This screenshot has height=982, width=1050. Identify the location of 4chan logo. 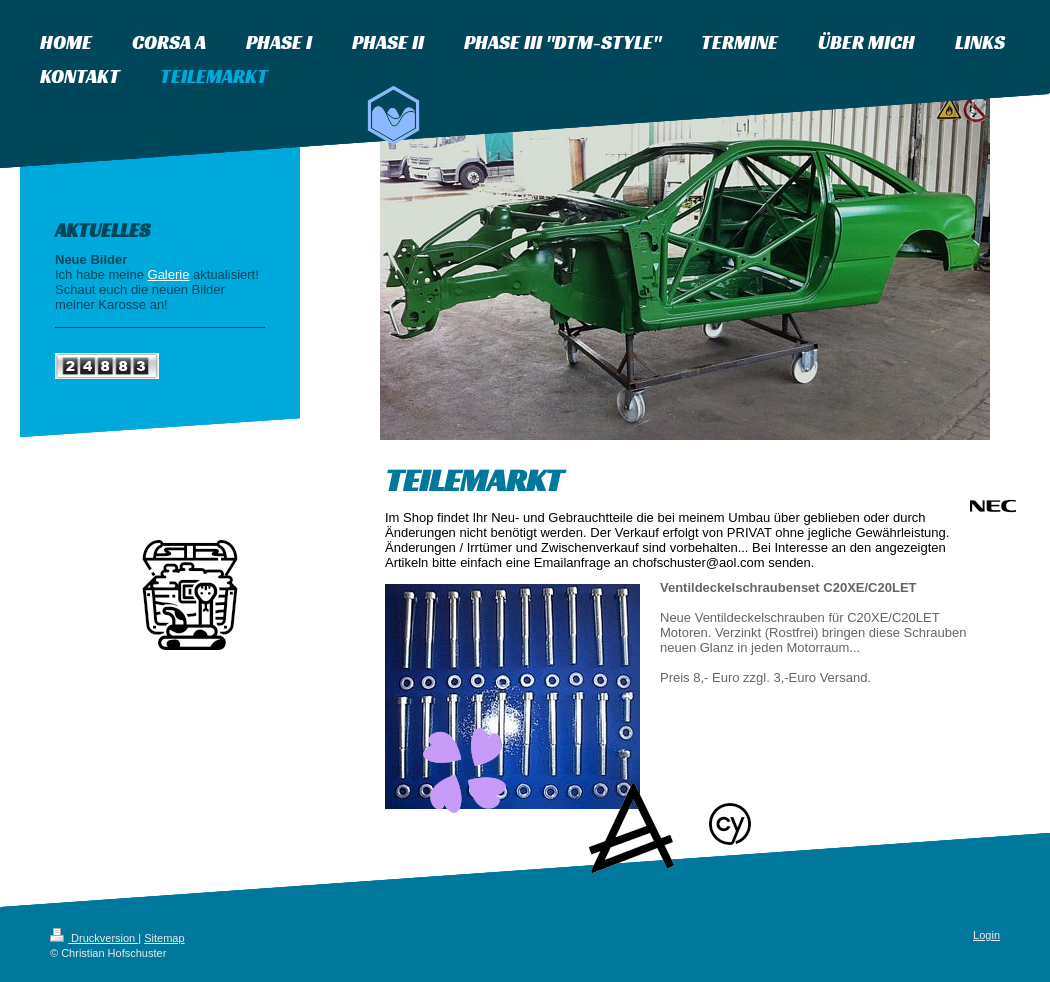
(464, 770).